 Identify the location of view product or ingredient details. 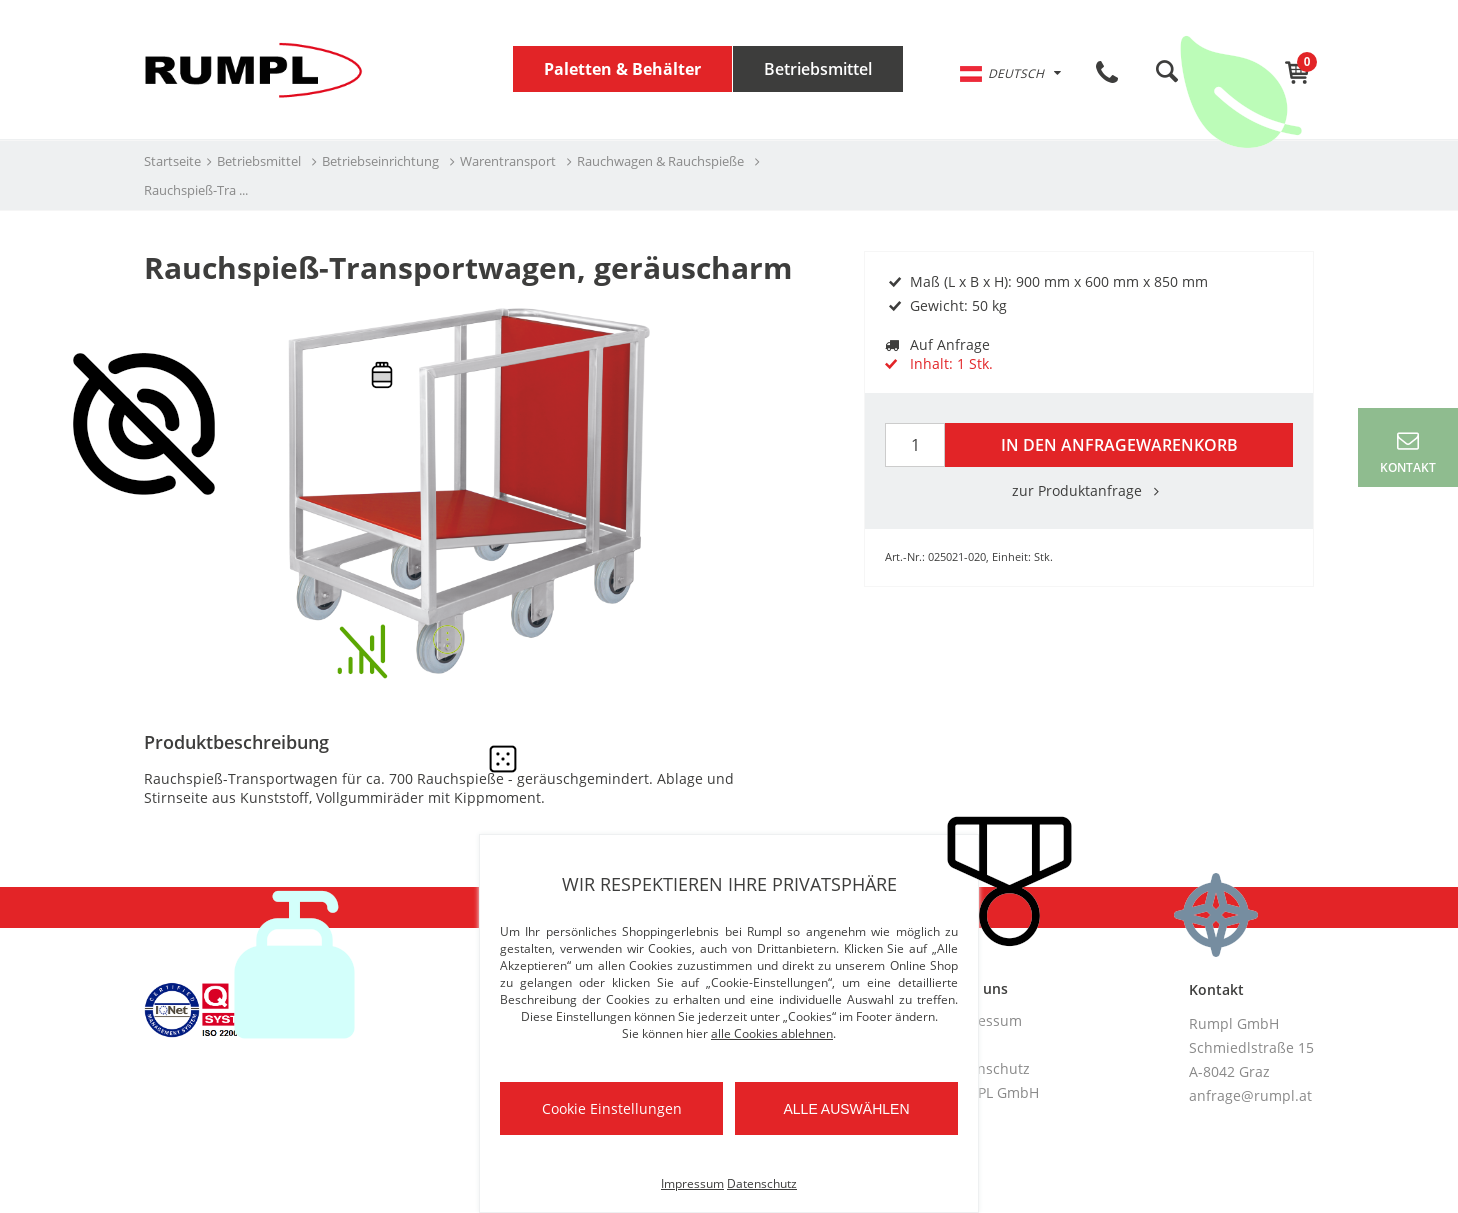
(382, 375).